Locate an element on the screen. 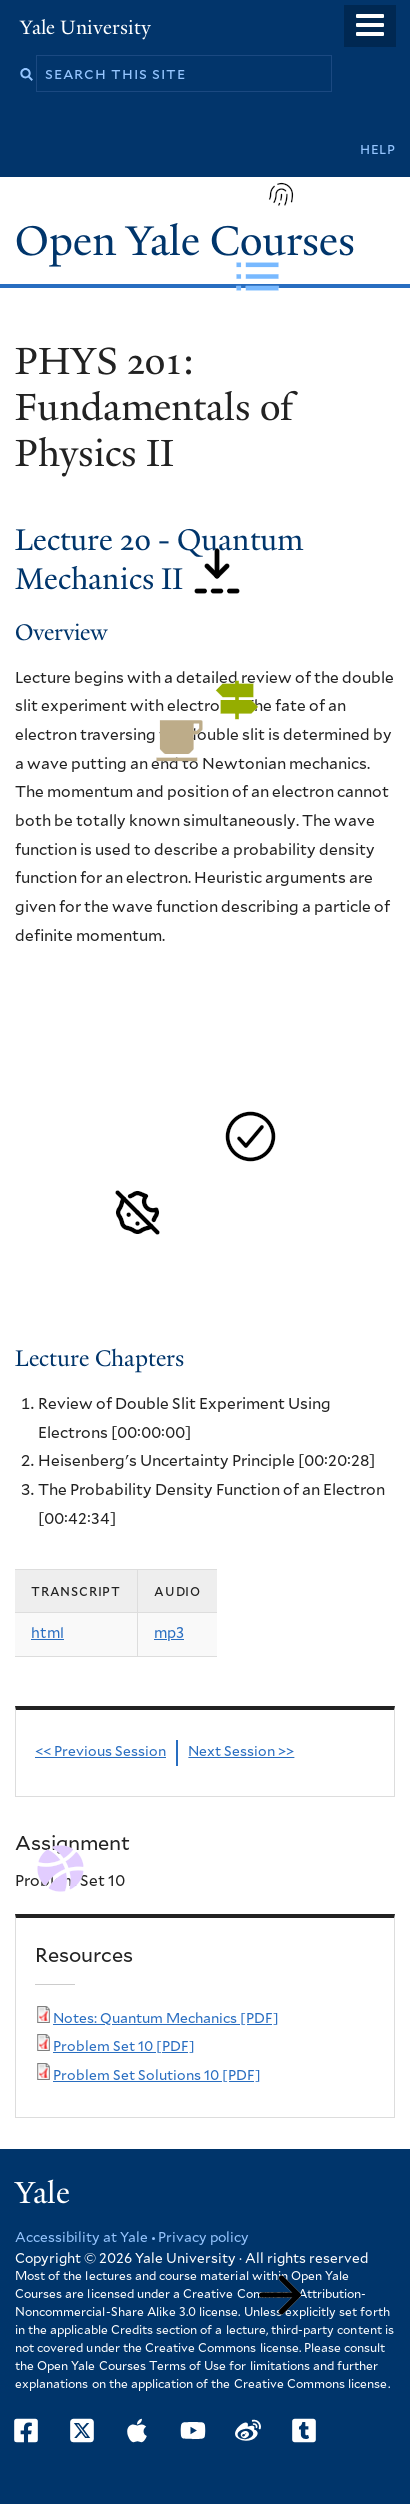 This screenshot has height=2504, width=410. authenticate with fingerprint is located at coordinates (281, 194).